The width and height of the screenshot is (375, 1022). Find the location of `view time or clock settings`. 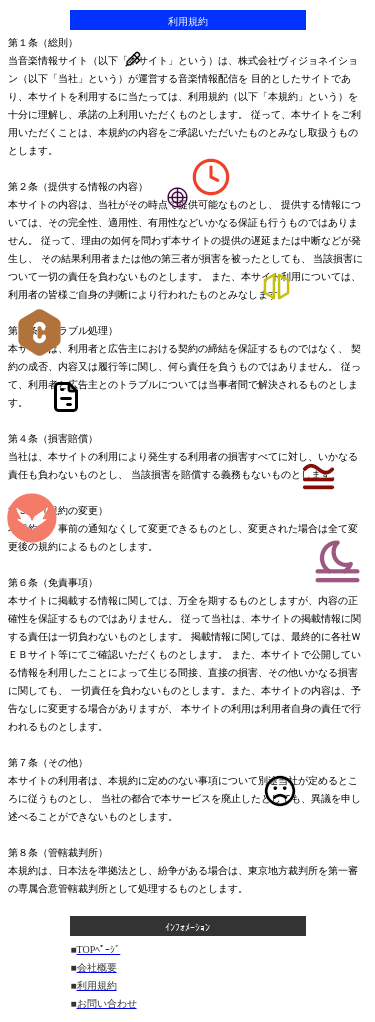

view time or clock settings is located at coordinates (211, 177).